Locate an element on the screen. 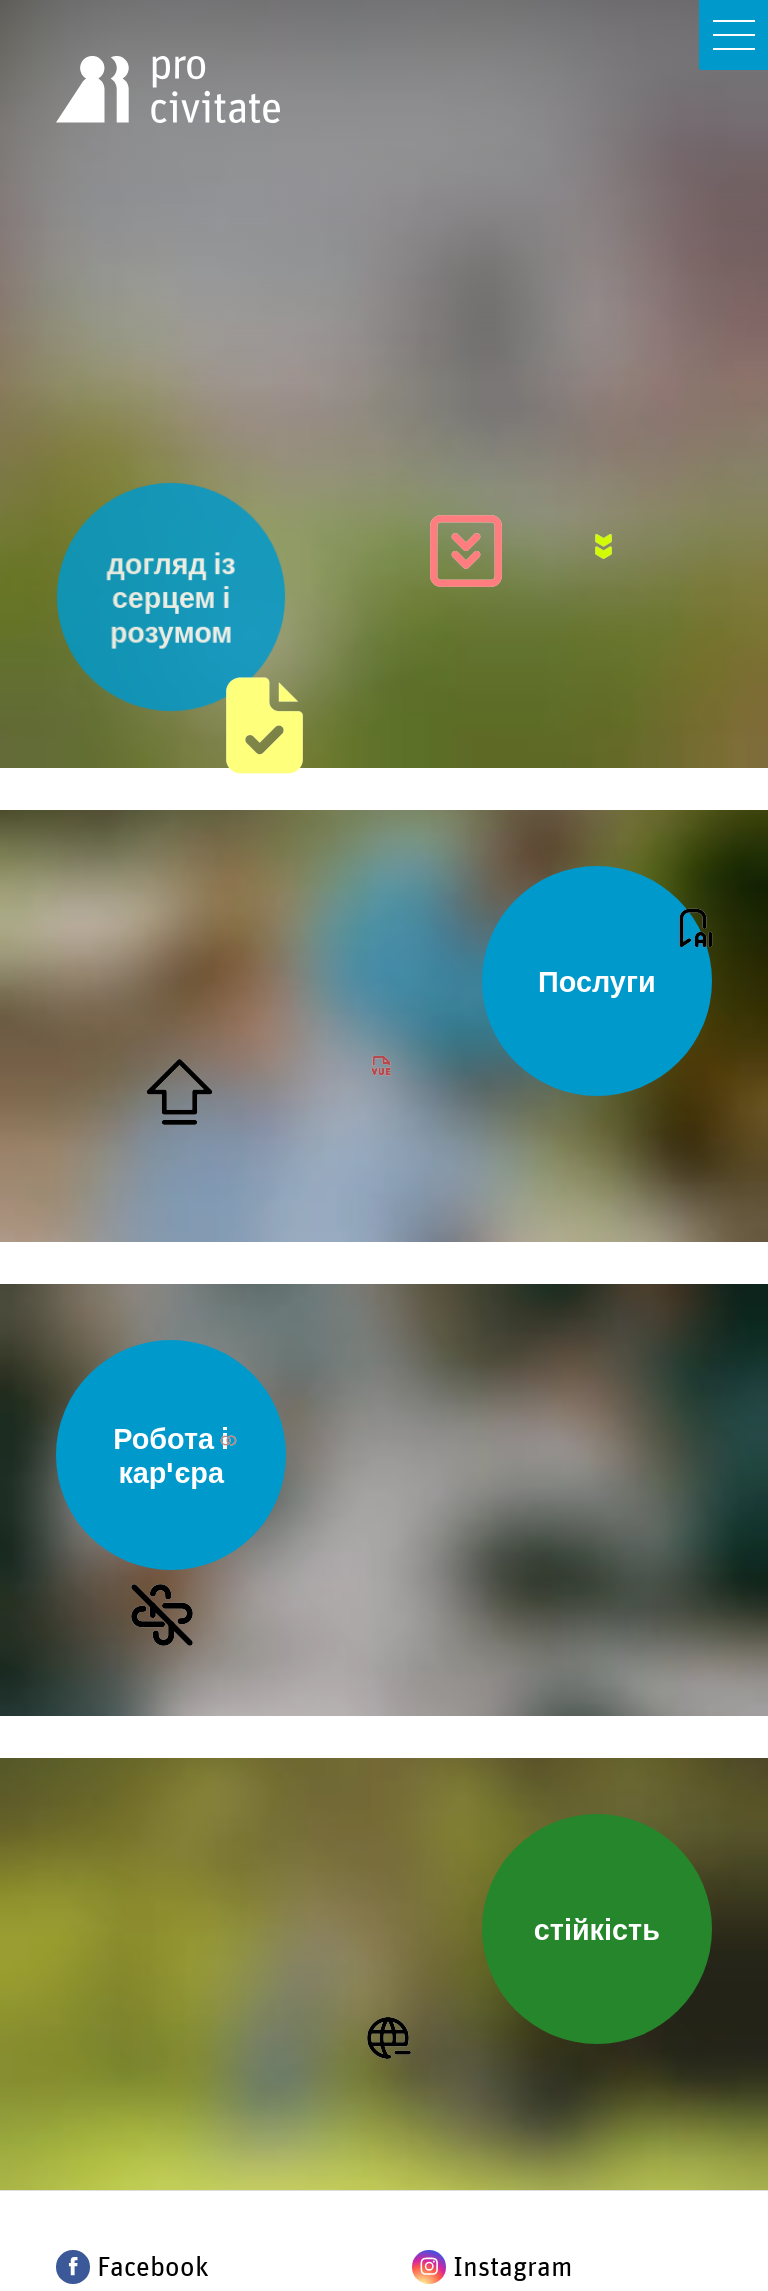  view your earned badges or achievements is located at coordinates (603, 546).